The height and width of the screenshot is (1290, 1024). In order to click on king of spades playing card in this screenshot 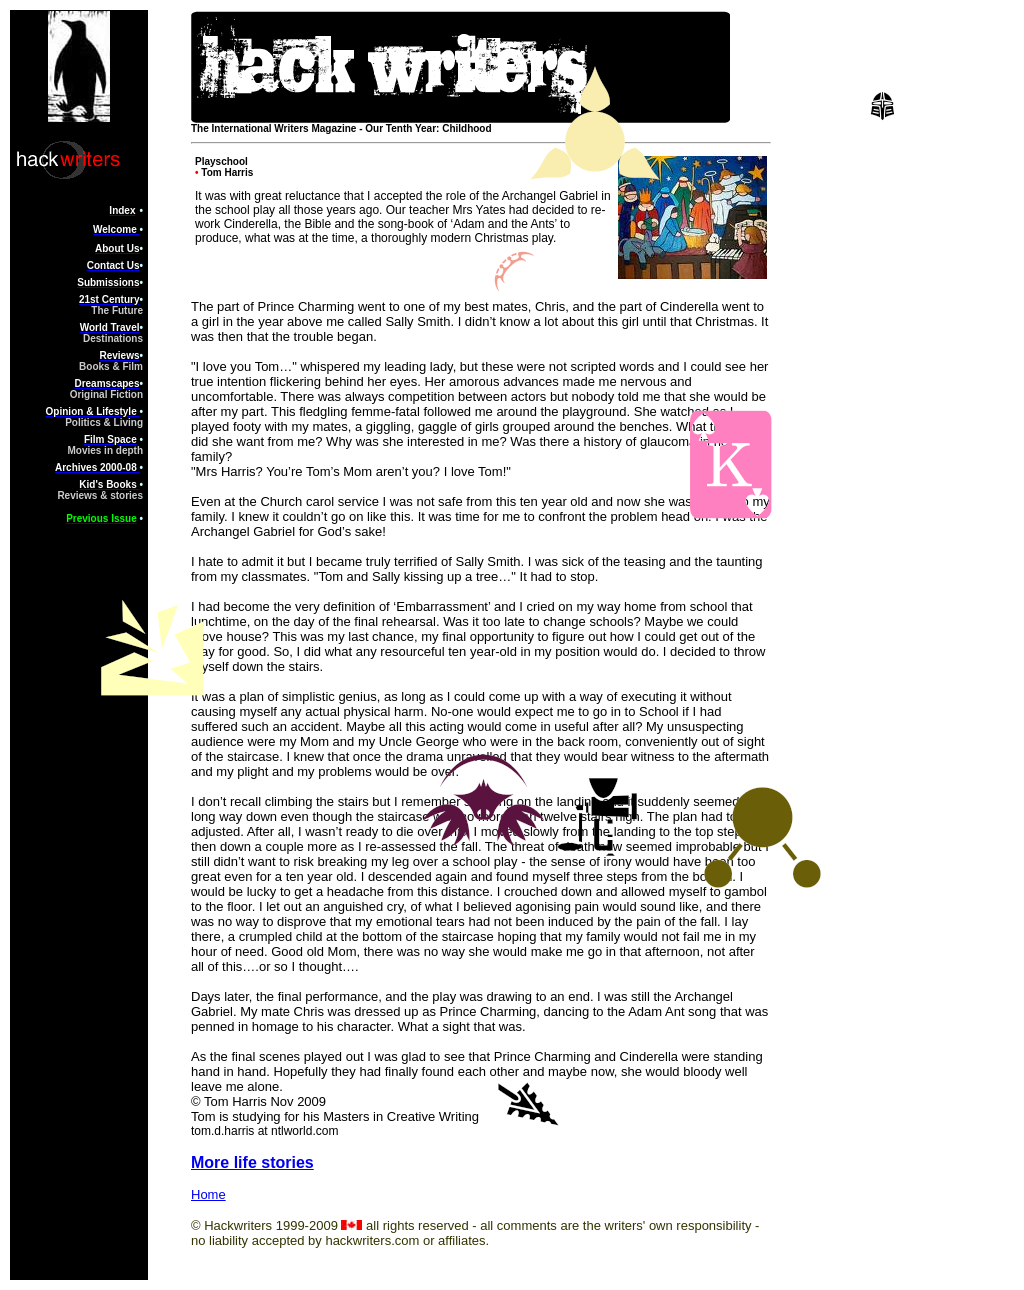, I will do `click(730, 464)`.